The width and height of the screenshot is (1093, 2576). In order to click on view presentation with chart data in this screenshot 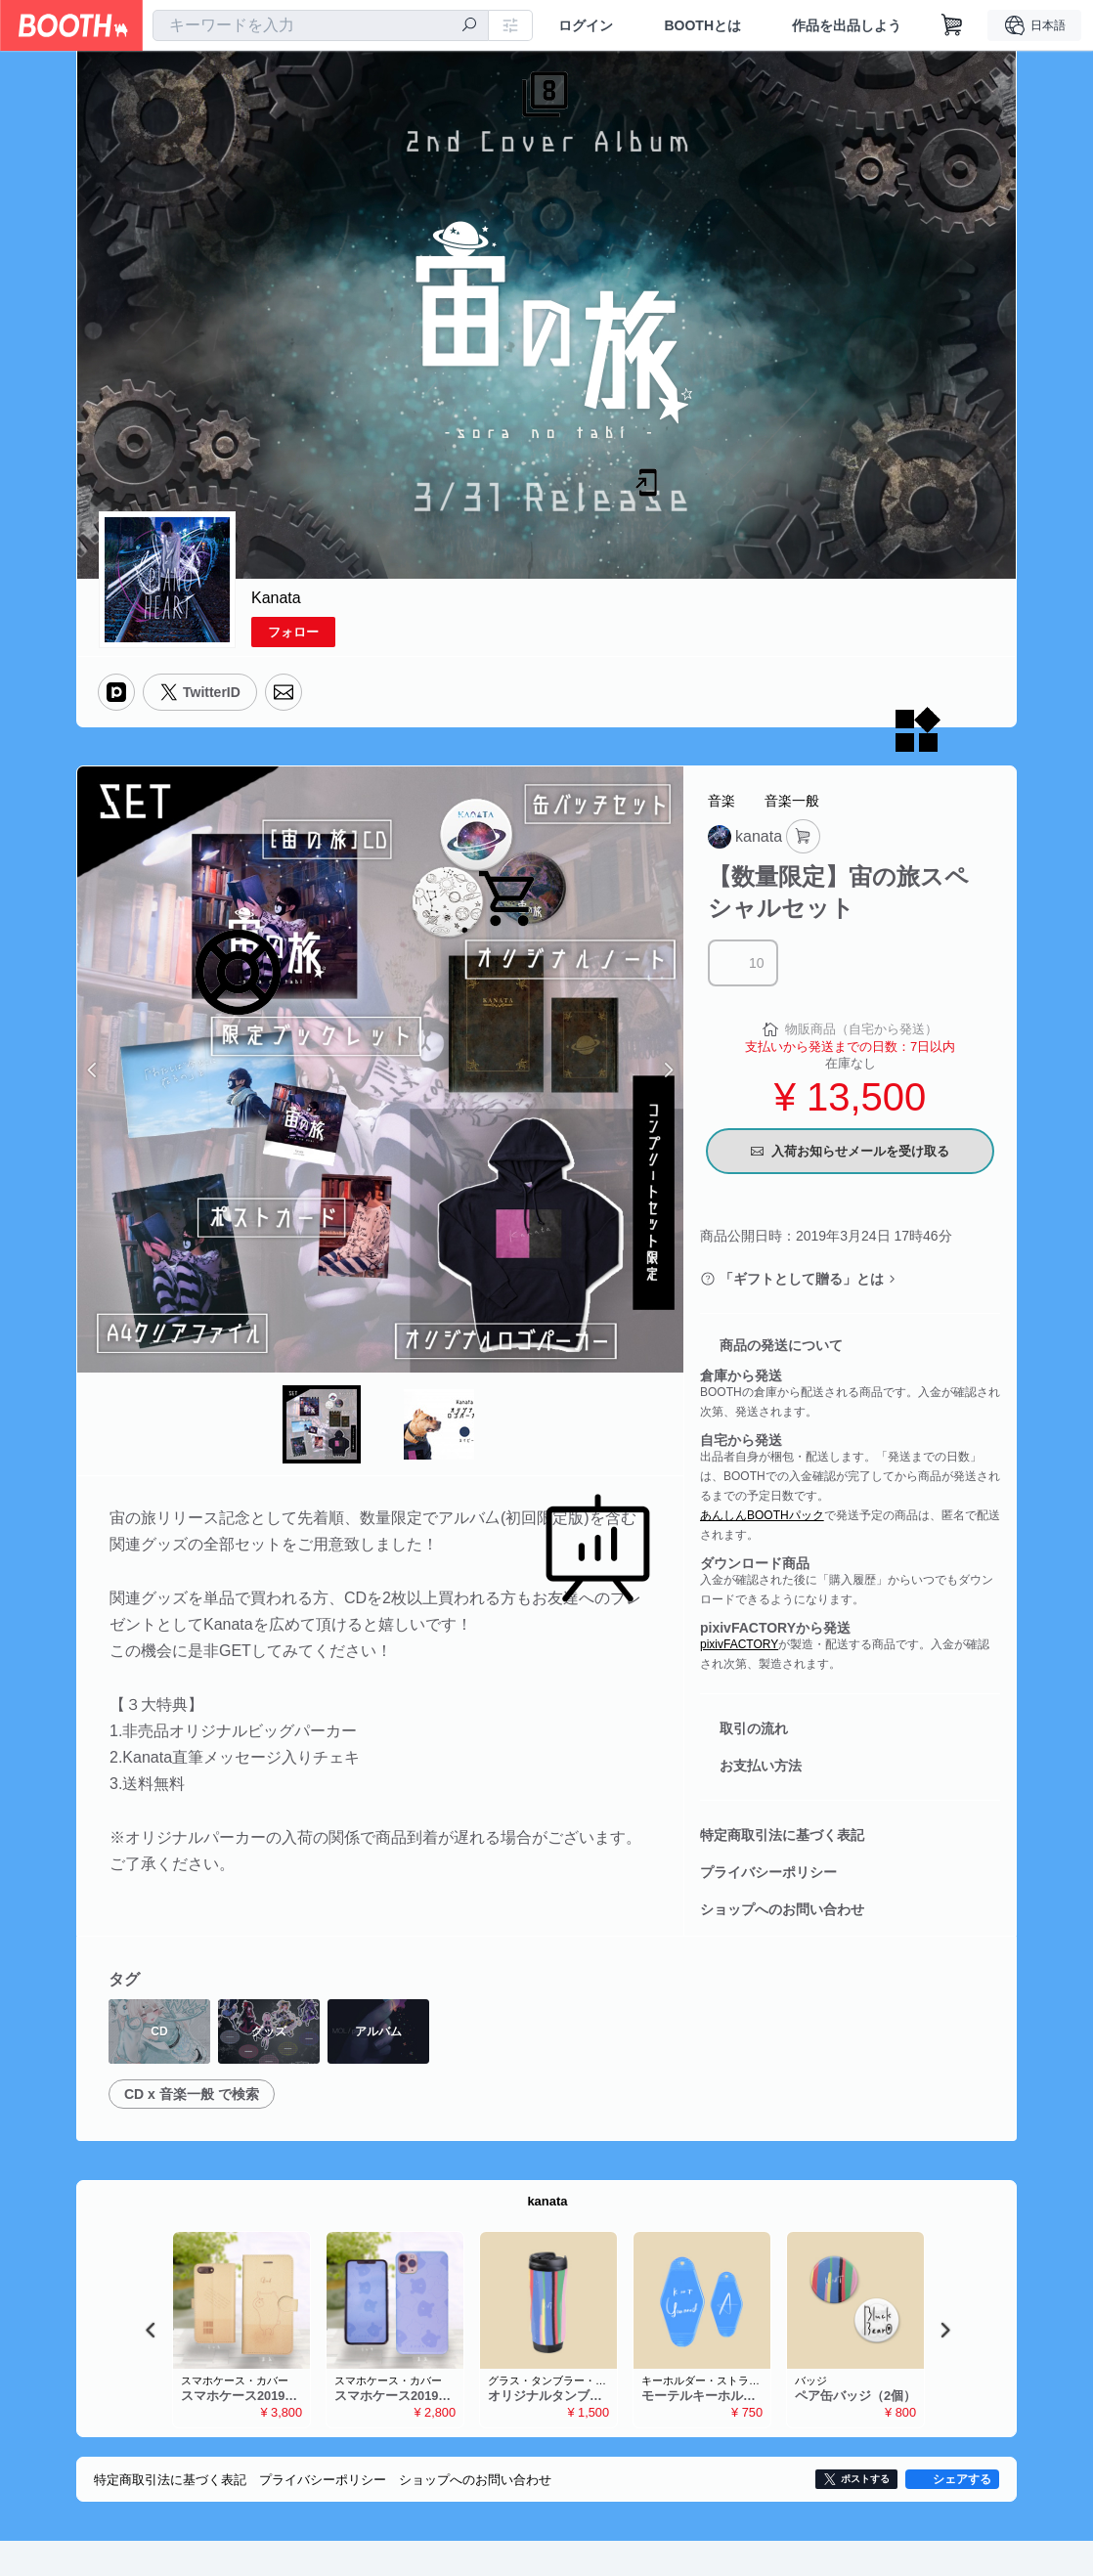, I will do `click(597, 1550)`.